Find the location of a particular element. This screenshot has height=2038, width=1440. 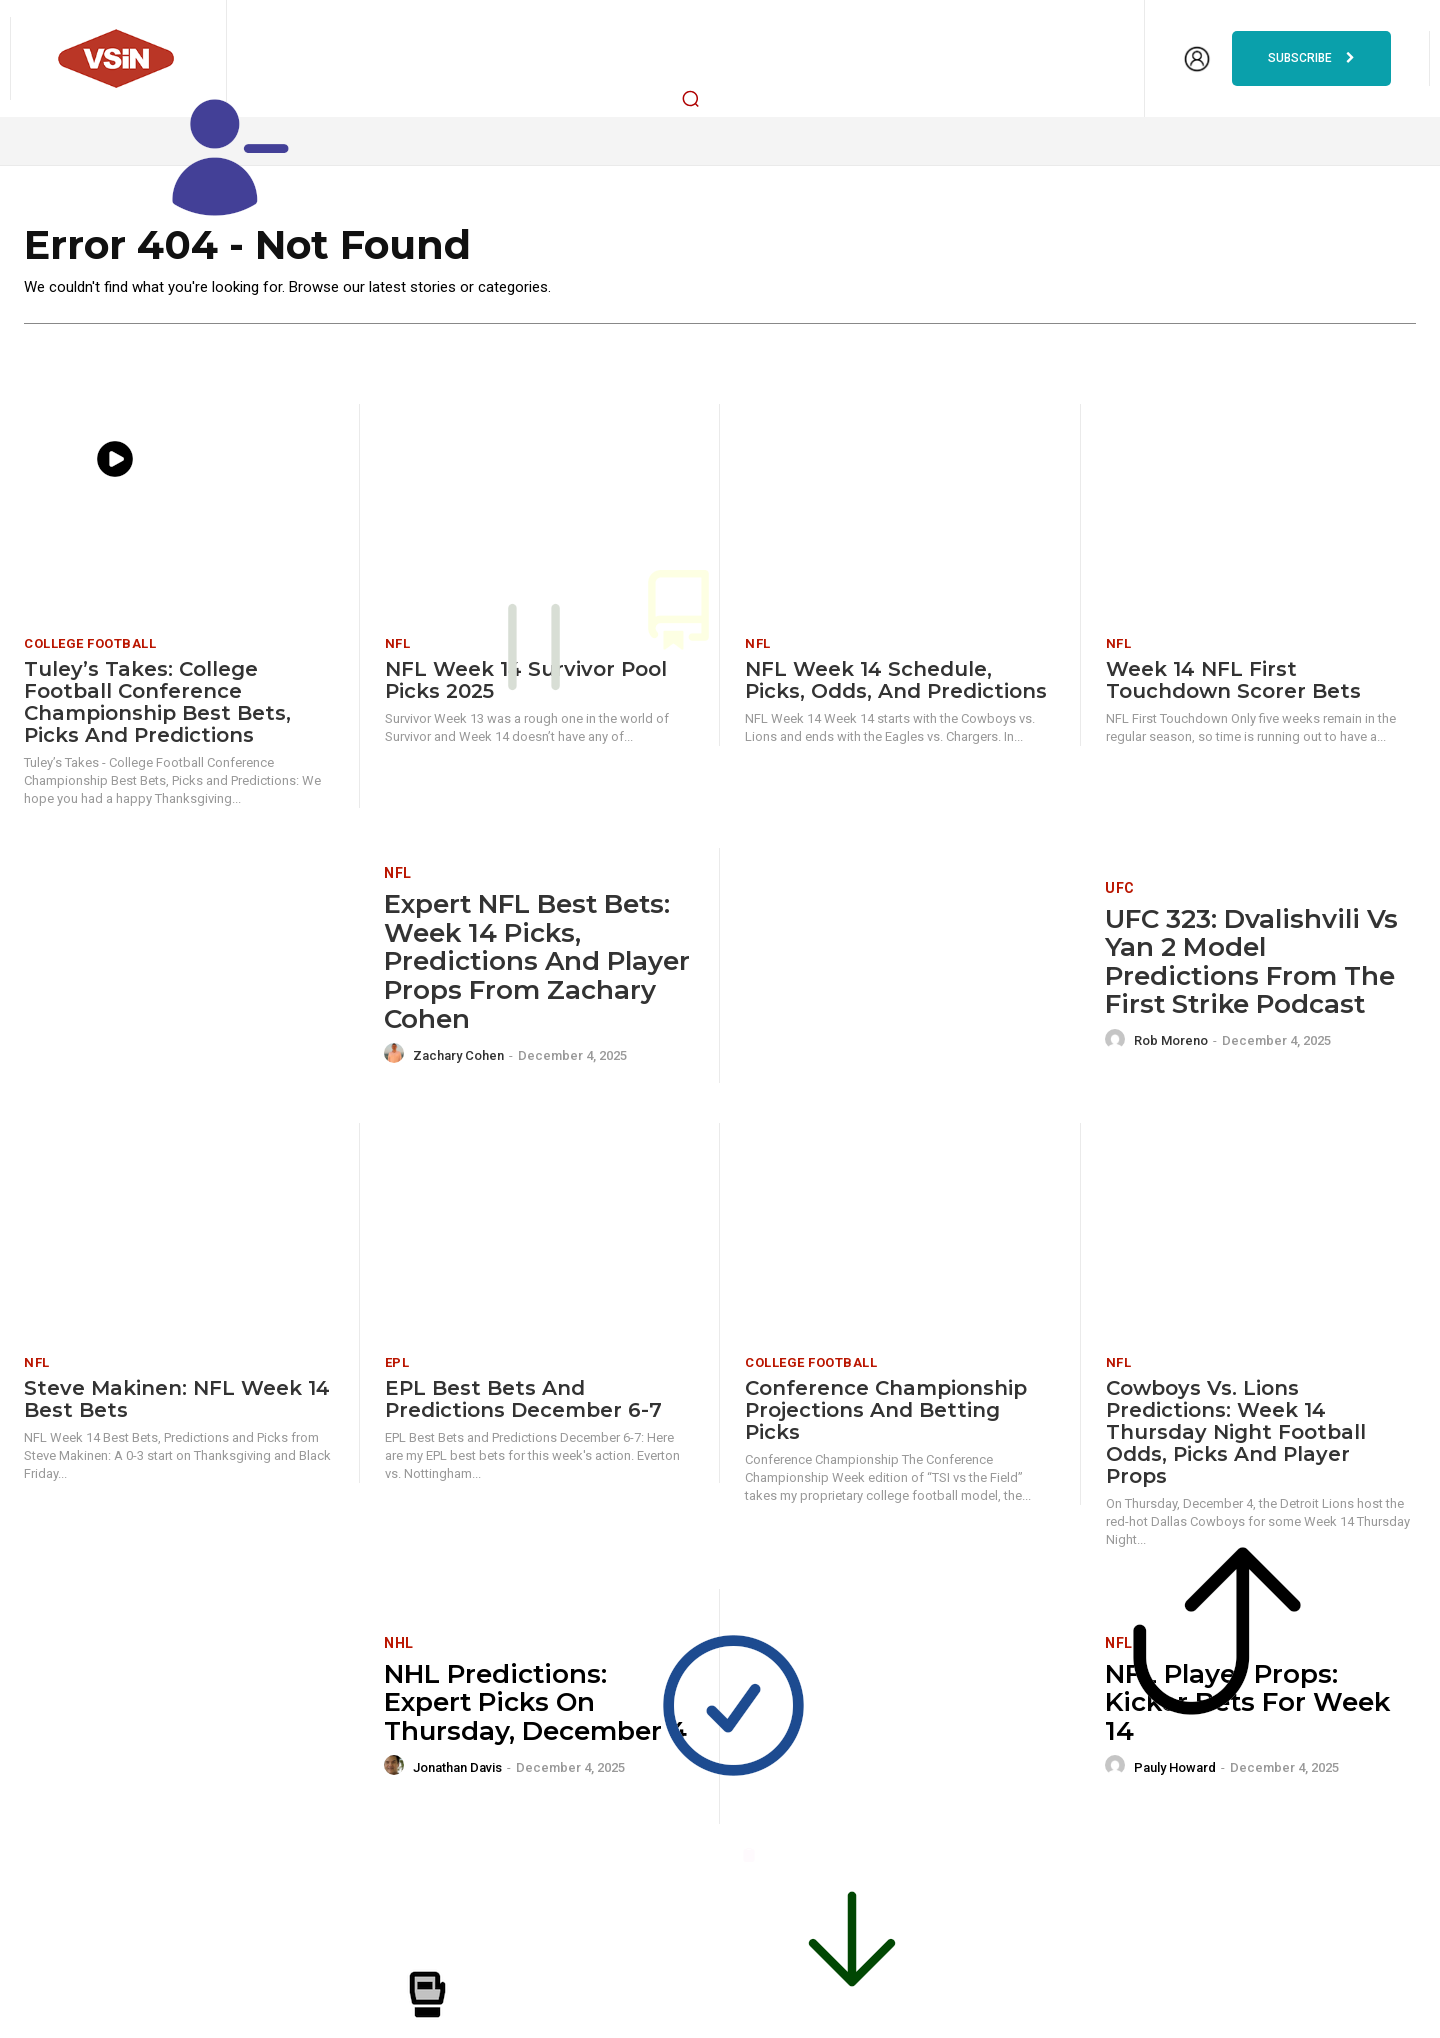

pause media playback is located at coordinates (534, 647).